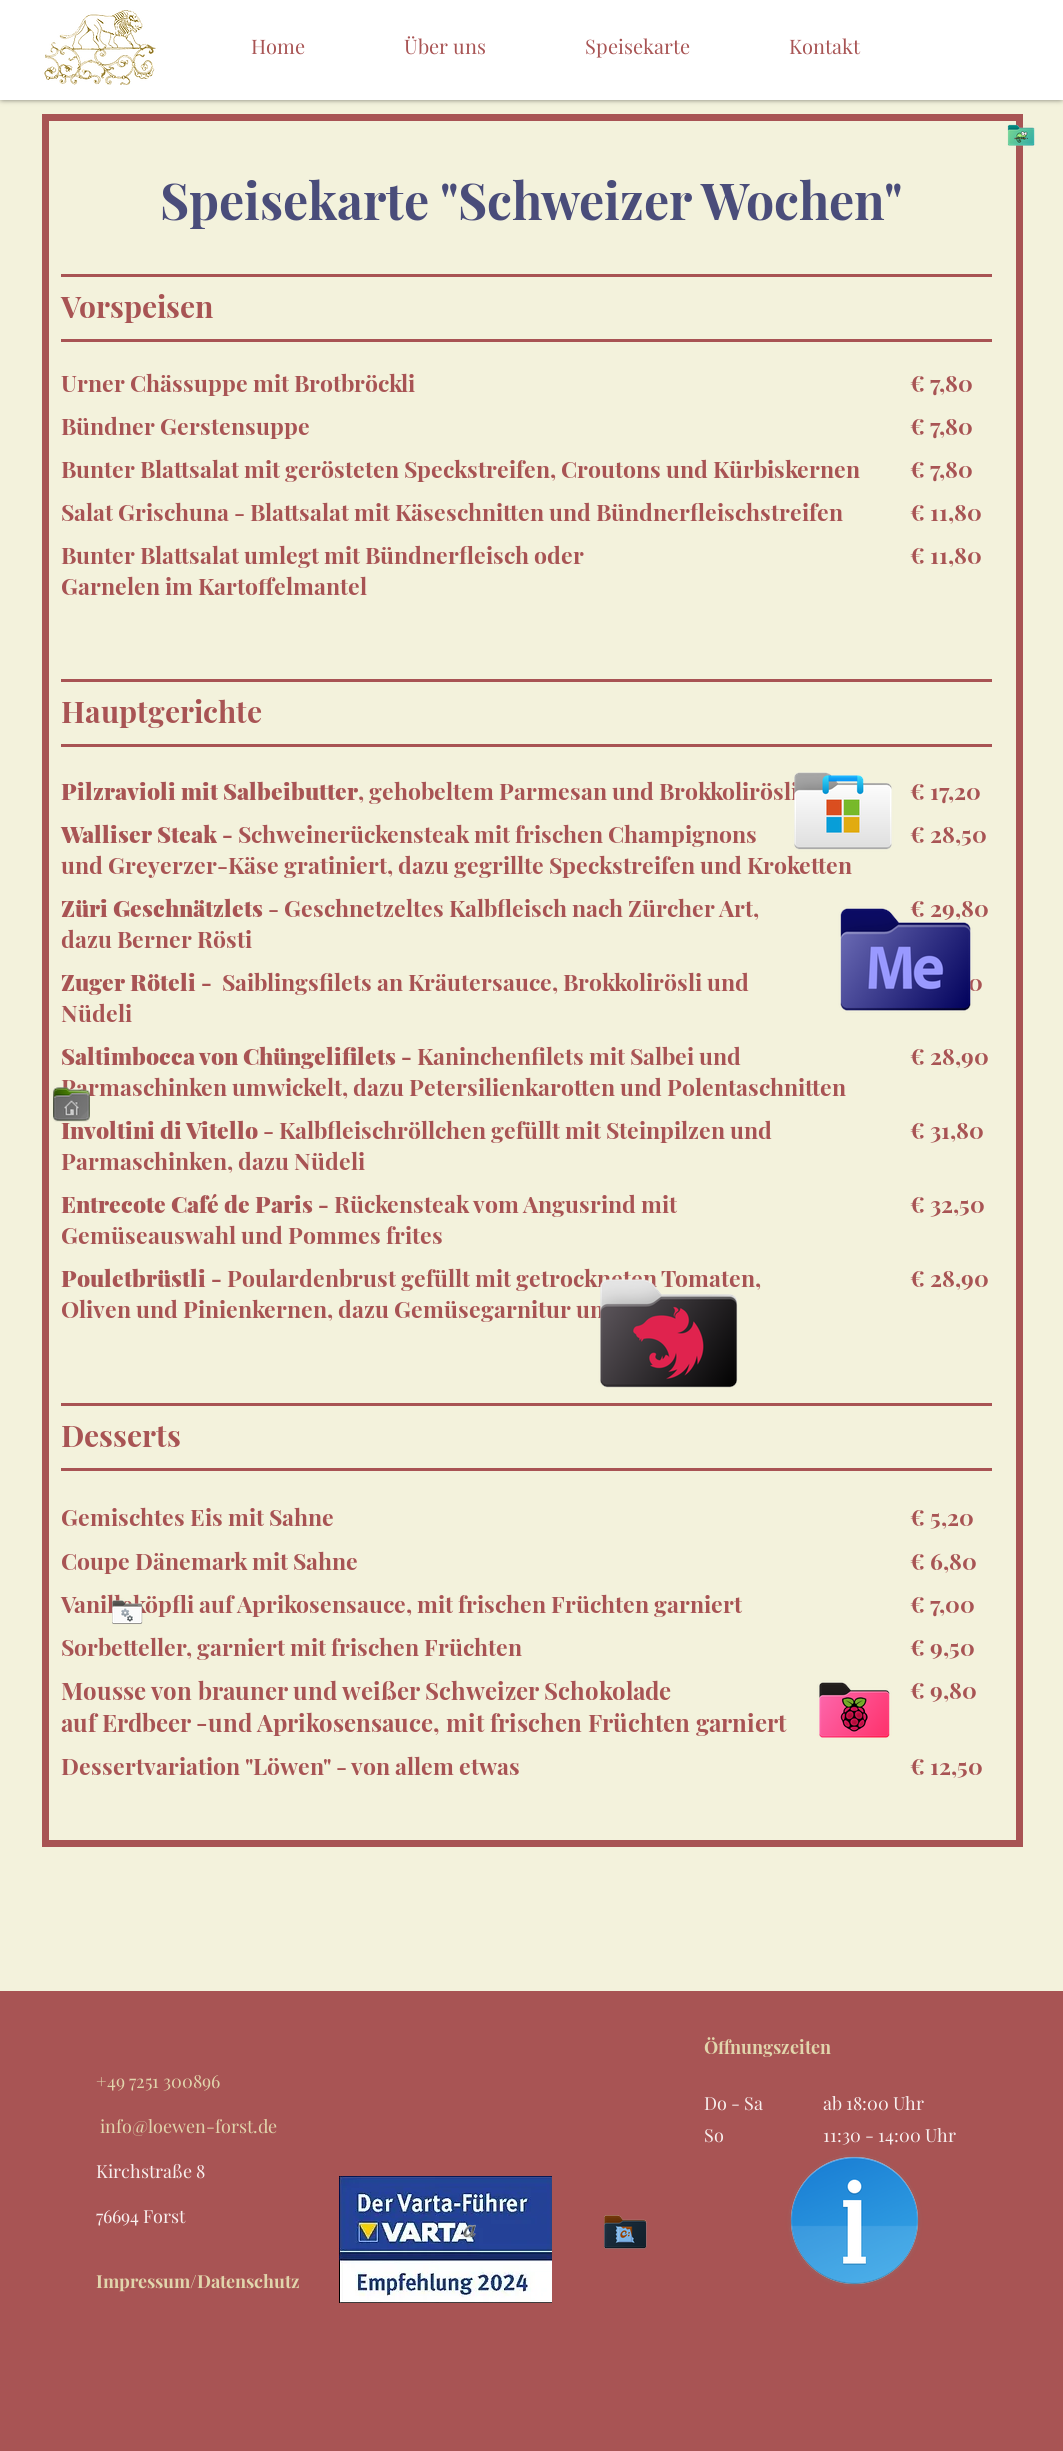 This screenshot has height=2451, width=1063. I want to click on open raspberry pi project files, so click(854, 1712).